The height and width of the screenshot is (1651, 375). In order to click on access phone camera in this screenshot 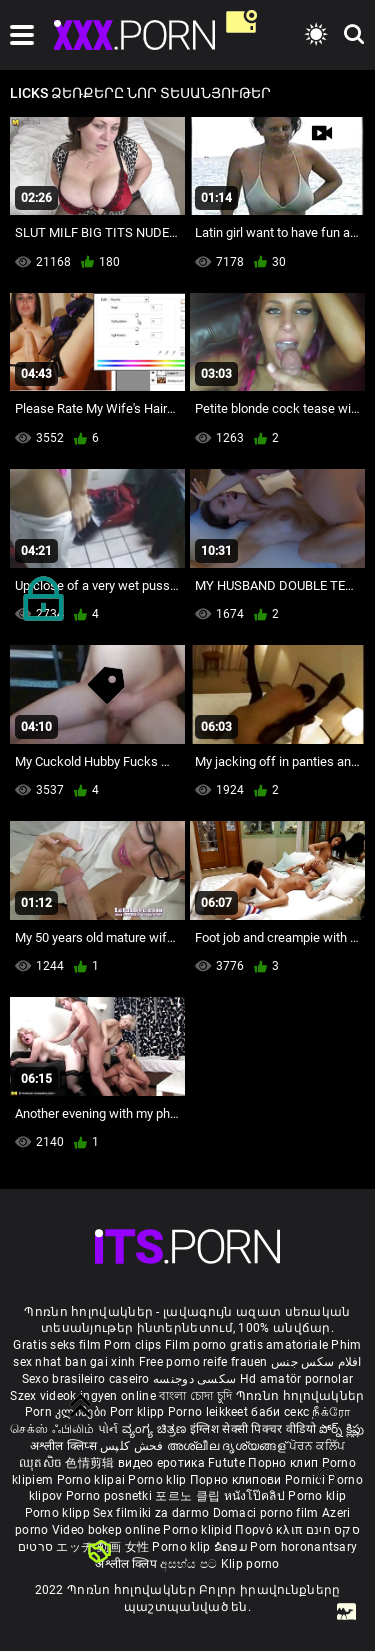, I will do `click(241, 22)`.